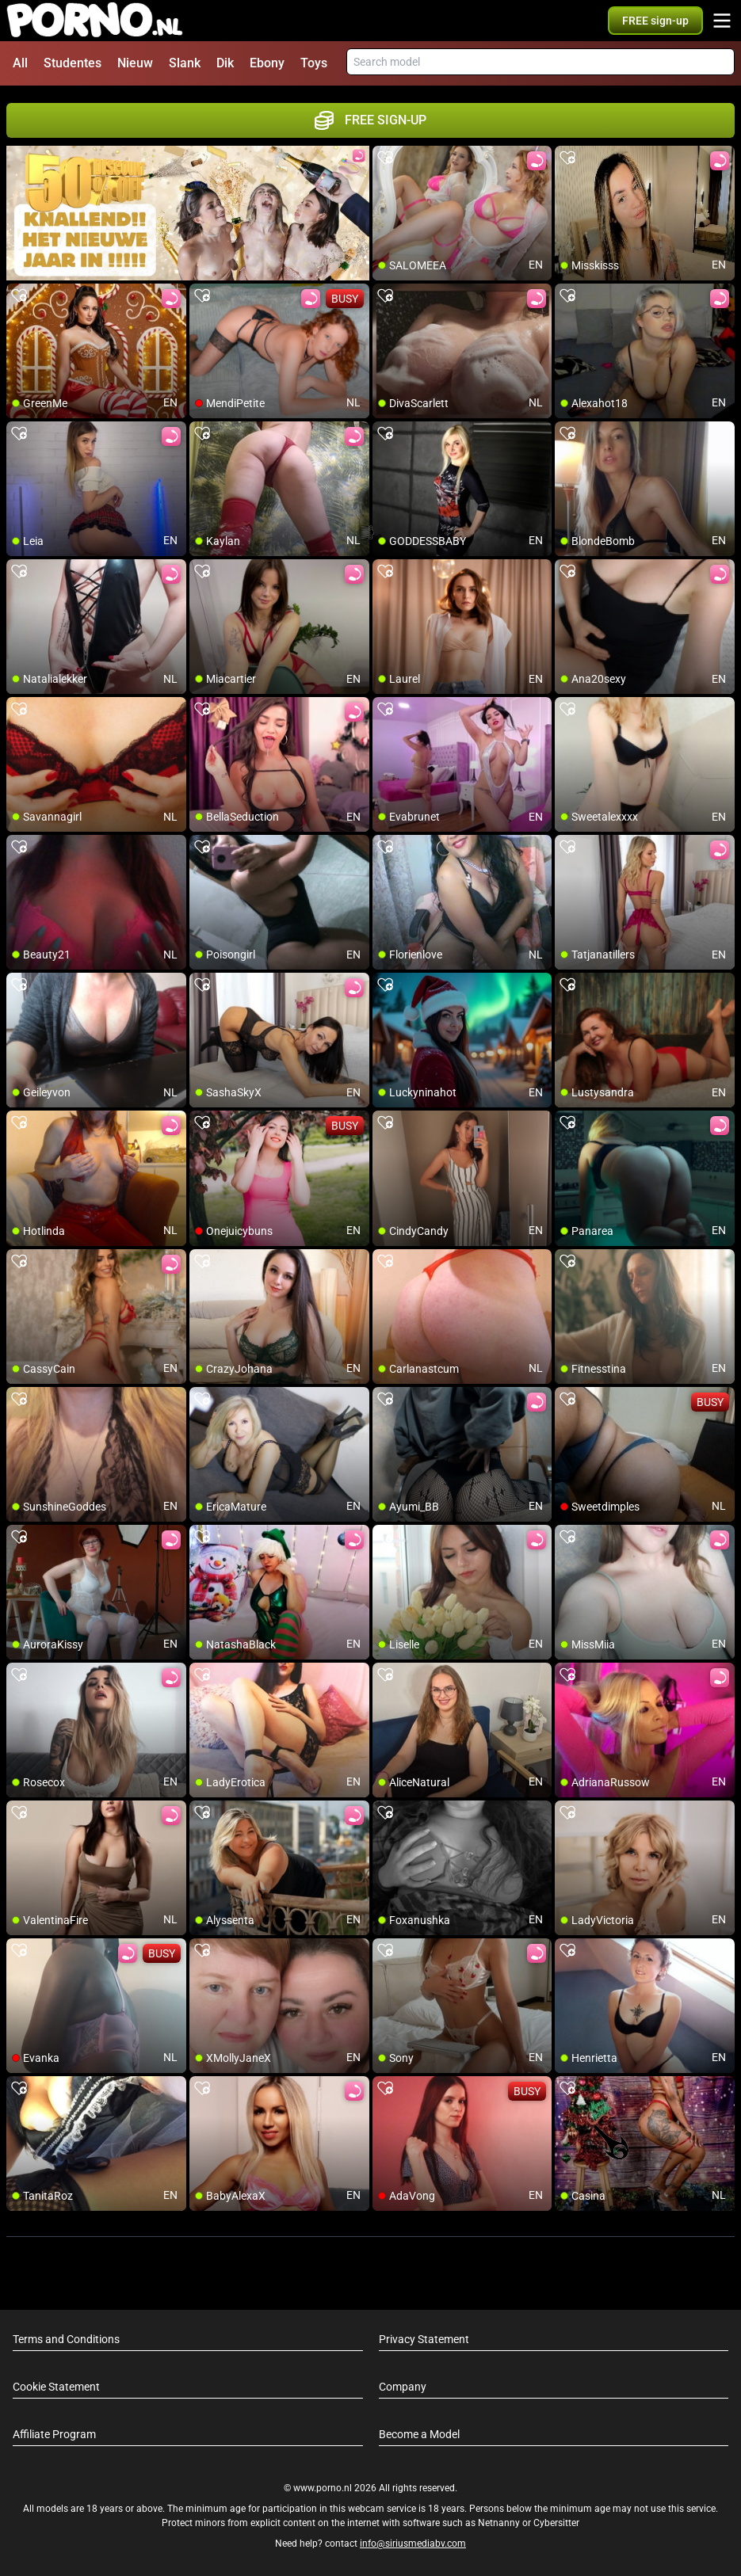 This screenshot has height=2576, width=741. Describe the element at coordinates (611, 2142) in the screenshot. I see `cast a fire spell or ability` at that location.